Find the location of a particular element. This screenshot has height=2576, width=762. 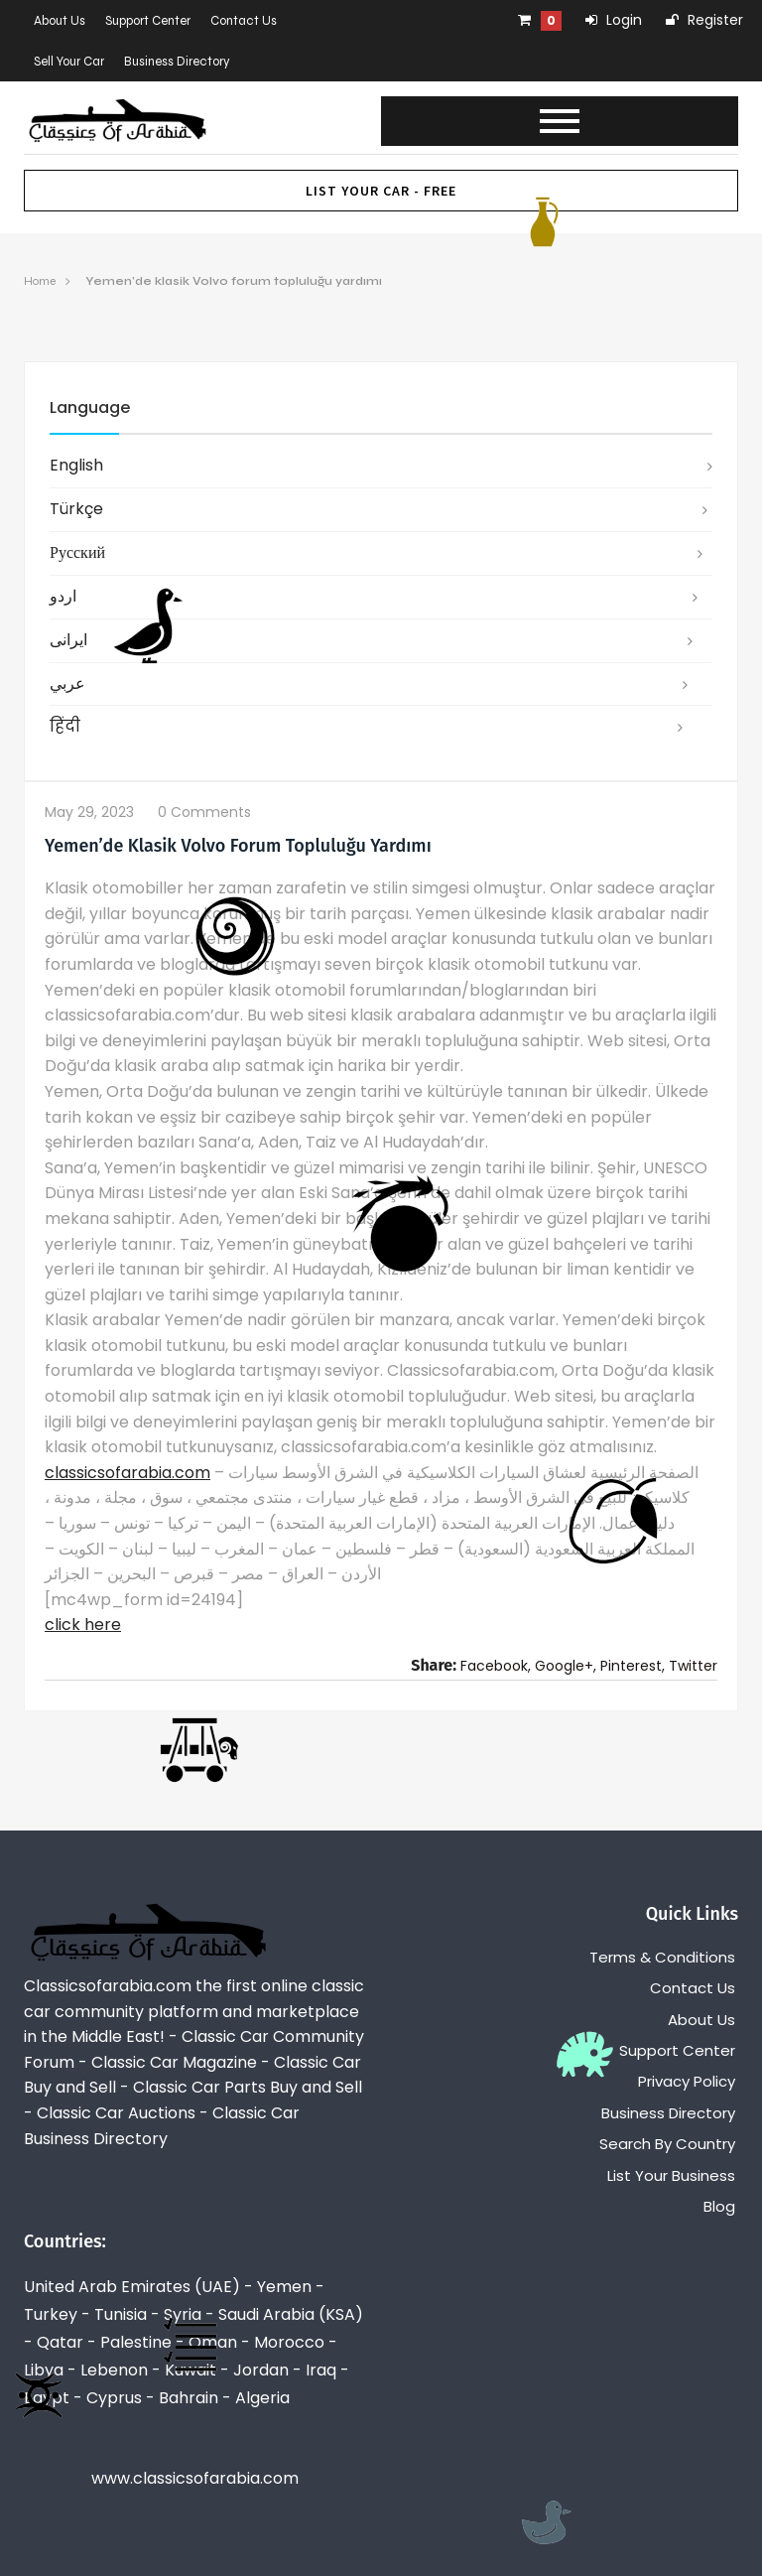

goose character or mascot icon is located at coordinates (148, 625).